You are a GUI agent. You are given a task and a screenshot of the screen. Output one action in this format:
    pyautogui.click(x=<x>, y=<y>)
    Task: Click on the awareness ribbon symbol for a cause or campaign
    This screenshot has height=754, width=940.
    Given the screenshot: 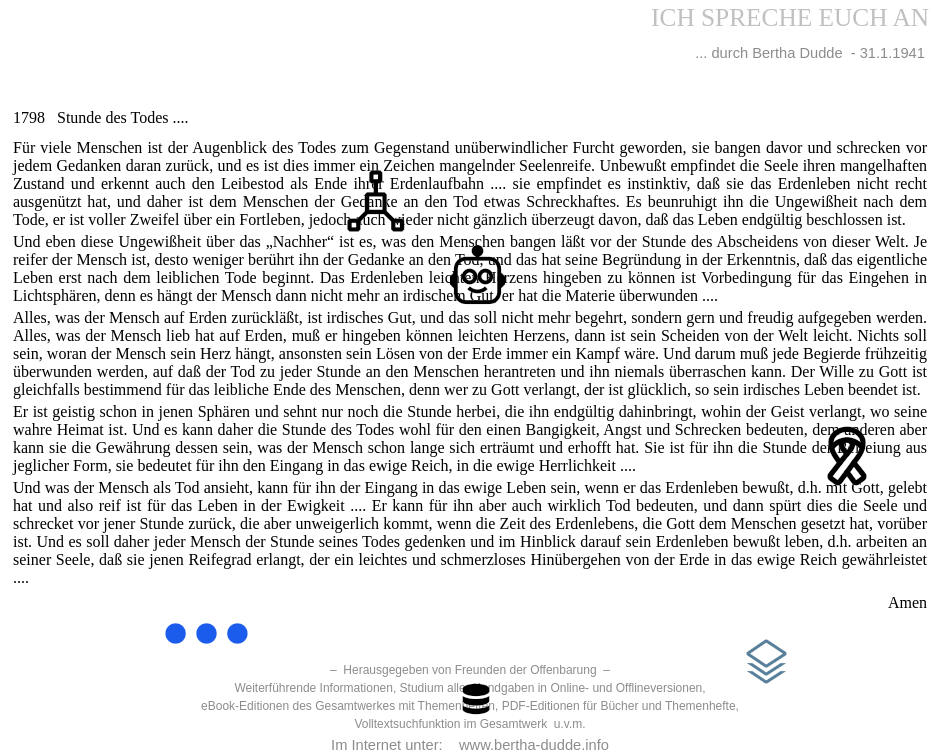 What is the action you would take?
    pyautogui.click(x=847, y=456)
    